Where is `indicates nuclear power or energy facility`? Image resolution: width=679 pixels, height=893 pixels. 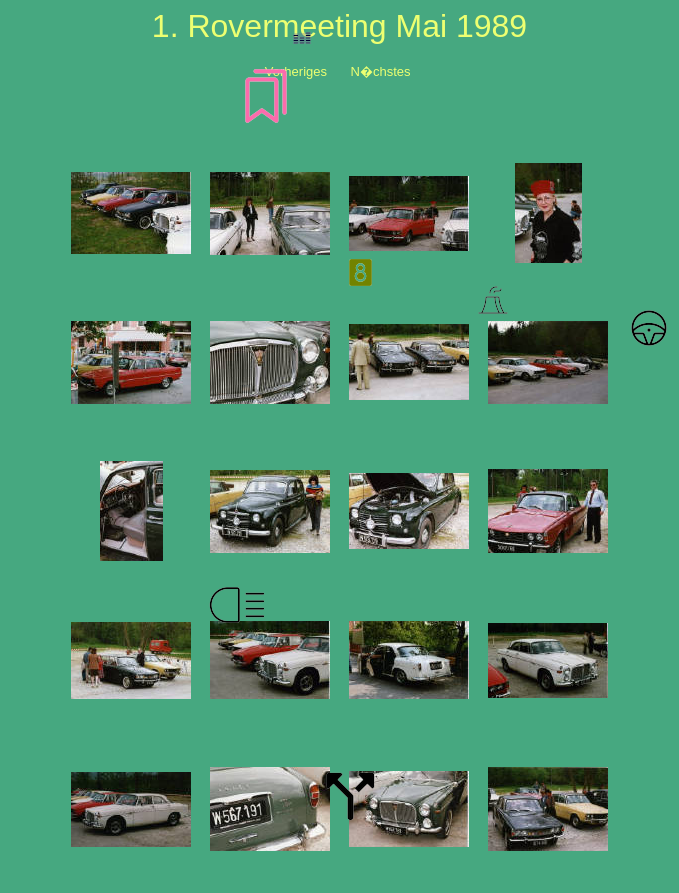 indicates nuclear power or energy facility is located at coordinates (493, 302).